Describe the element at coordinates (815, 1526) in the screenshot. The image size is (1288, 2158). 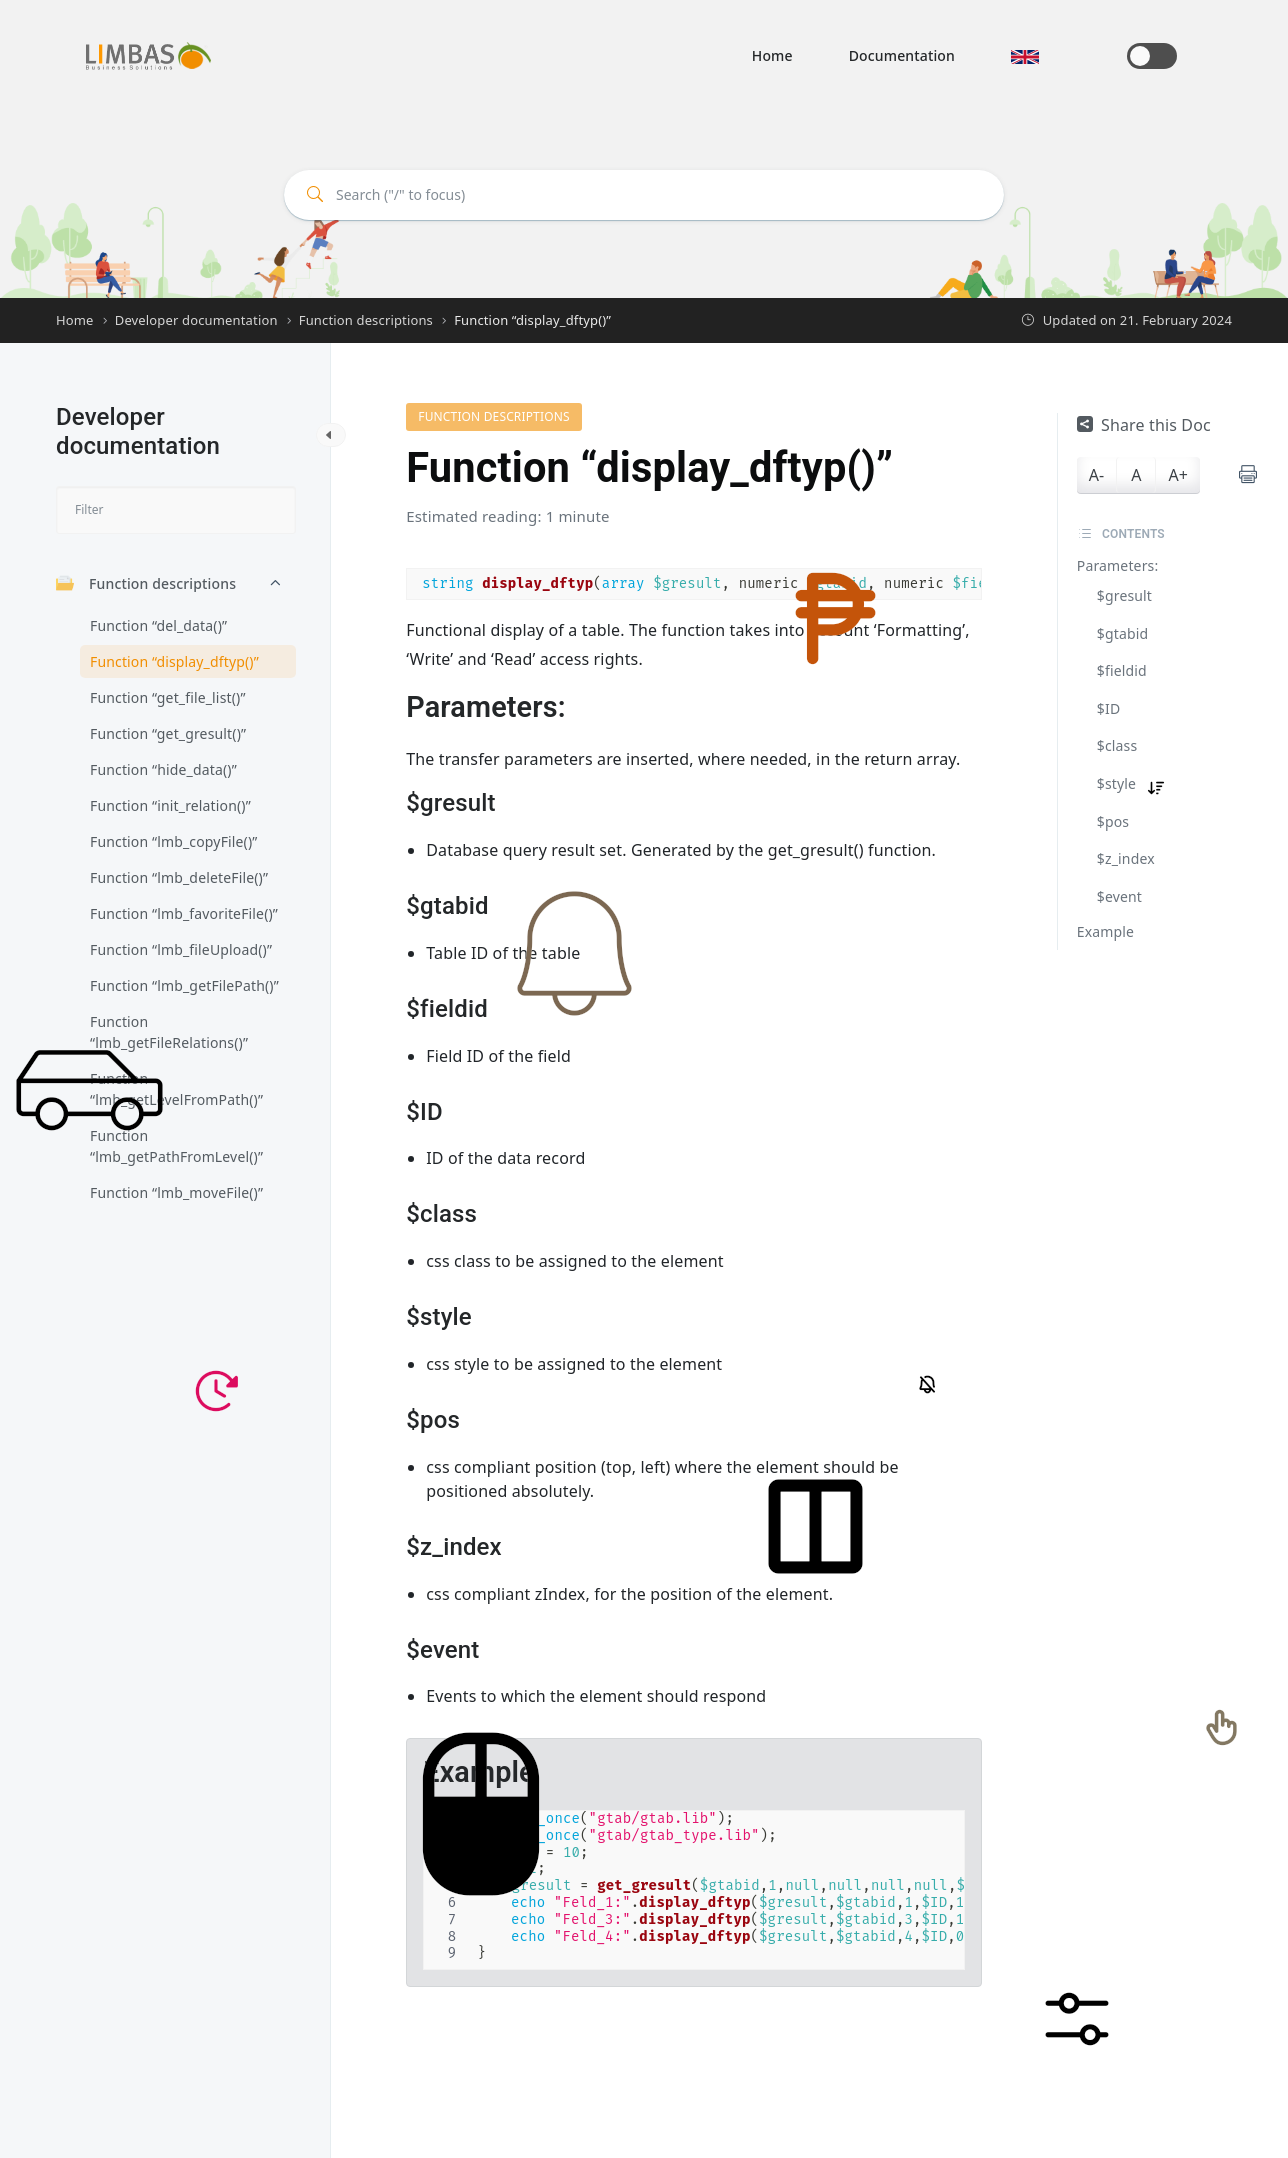
I see `split view horizontally` at that location.